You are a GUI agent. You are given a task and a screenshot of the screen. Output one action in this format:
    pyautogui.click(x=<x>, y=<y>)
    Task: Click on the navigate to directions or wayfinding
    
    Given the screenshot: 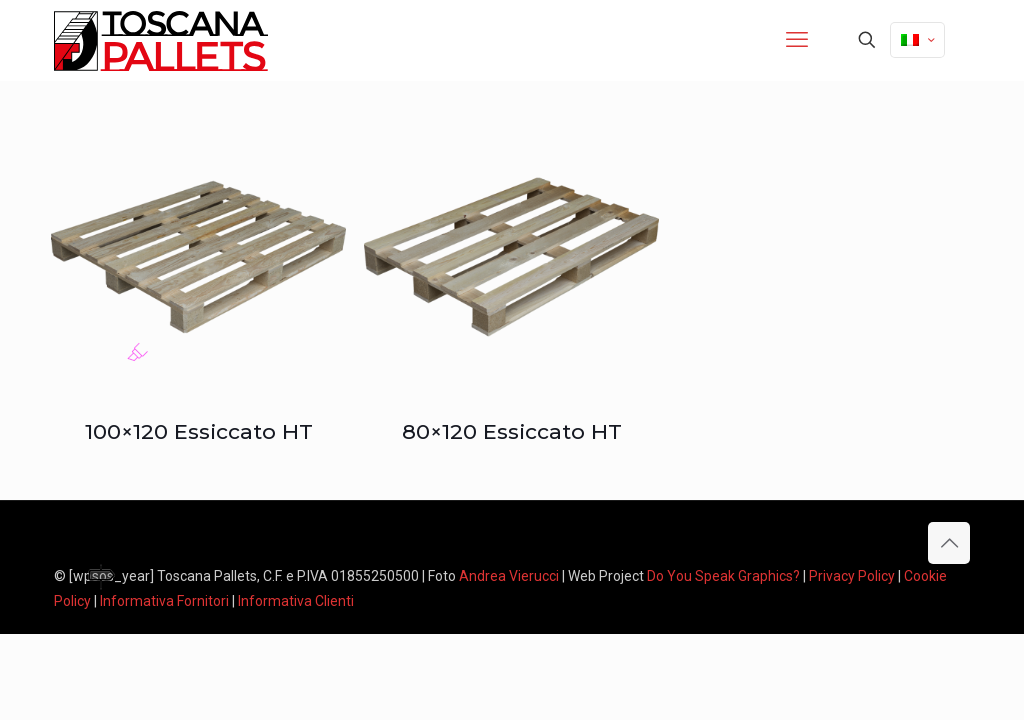 What is the action you would take?
    pyautogui.click(x=101, y=577)
    